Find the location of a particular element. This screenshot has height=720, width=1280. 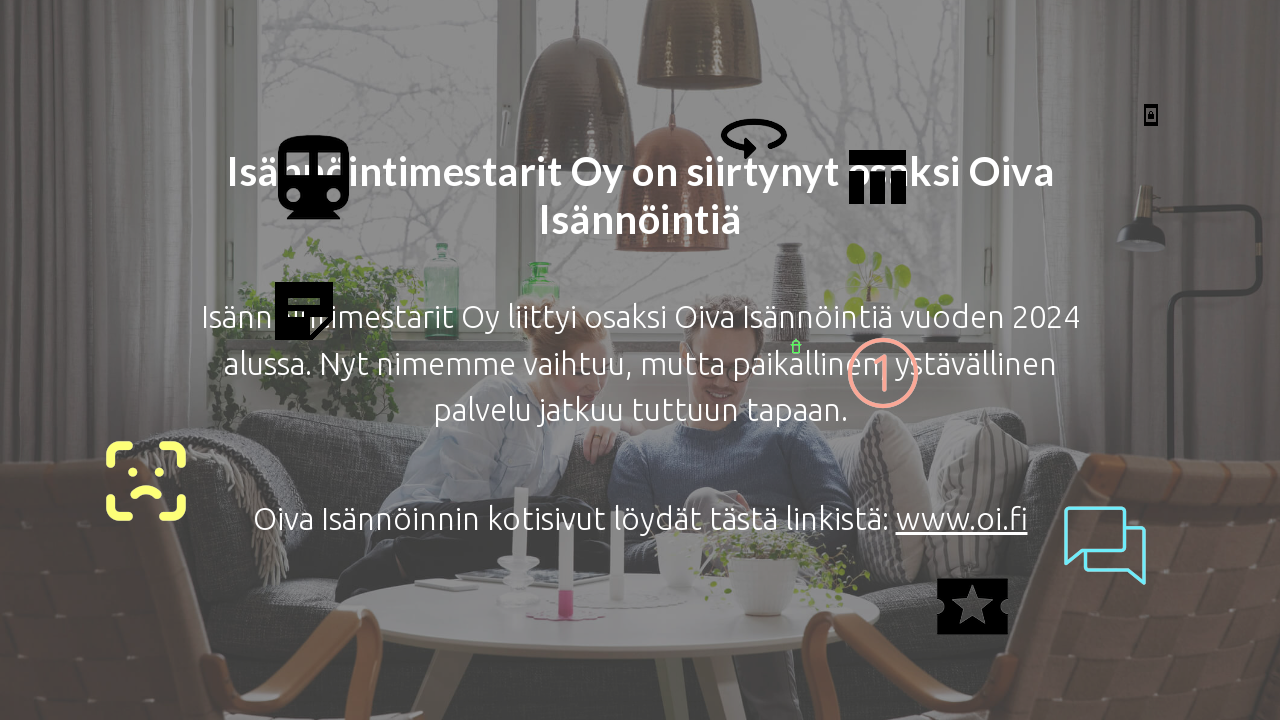

lock screen in portrait orientation is located at coordinates (1151, 115).